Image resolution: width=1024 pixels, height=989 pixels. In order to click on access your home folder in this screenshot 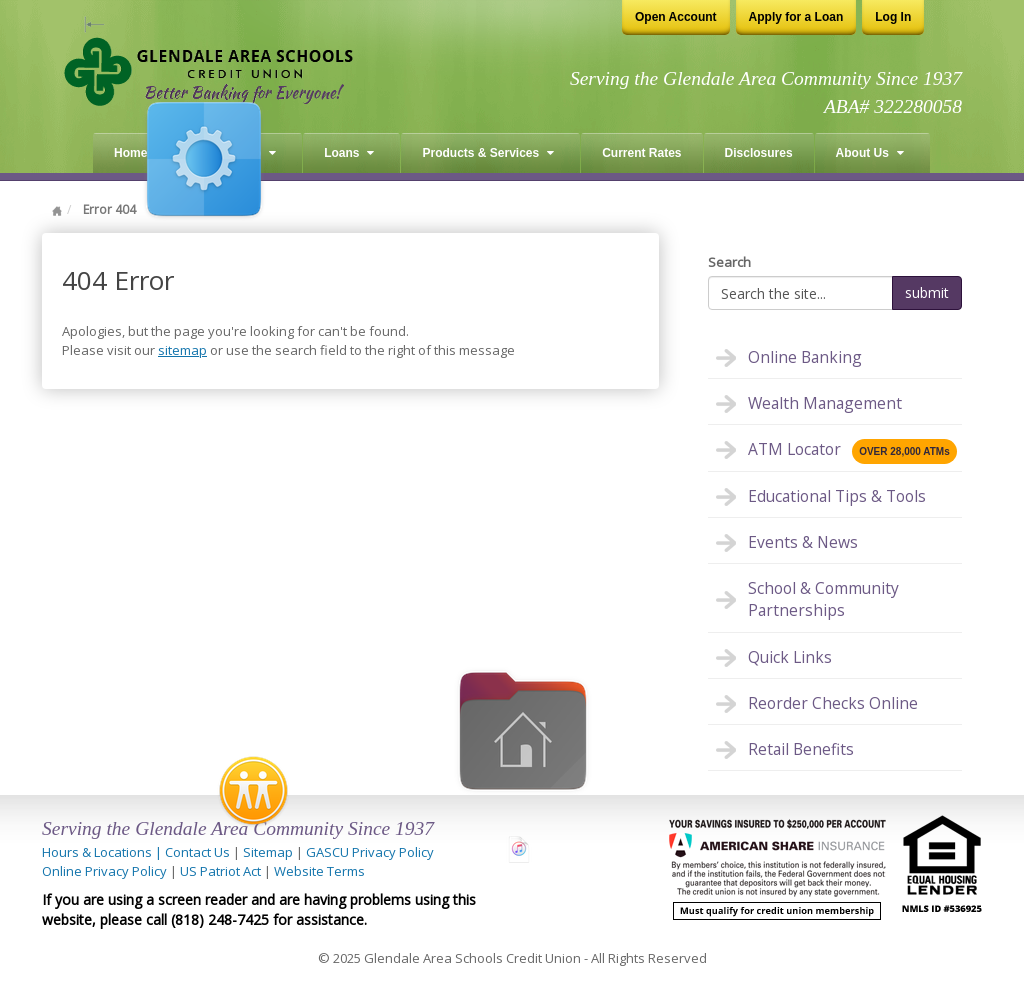, I will do `click(523, 731)`.